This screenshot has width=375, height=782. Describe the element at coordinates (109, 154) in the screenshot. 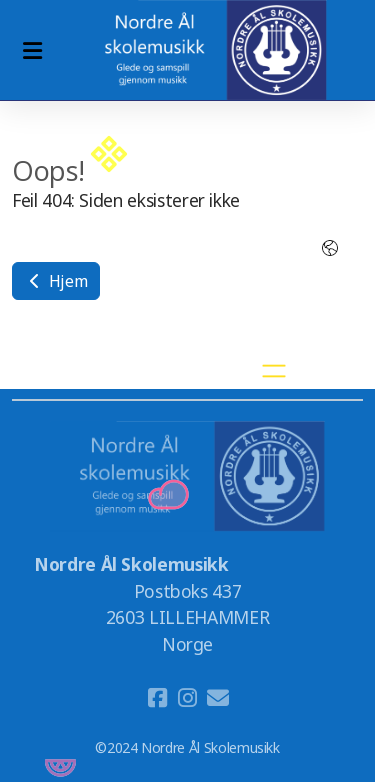

I see `access app grid or dashboard` at that location.